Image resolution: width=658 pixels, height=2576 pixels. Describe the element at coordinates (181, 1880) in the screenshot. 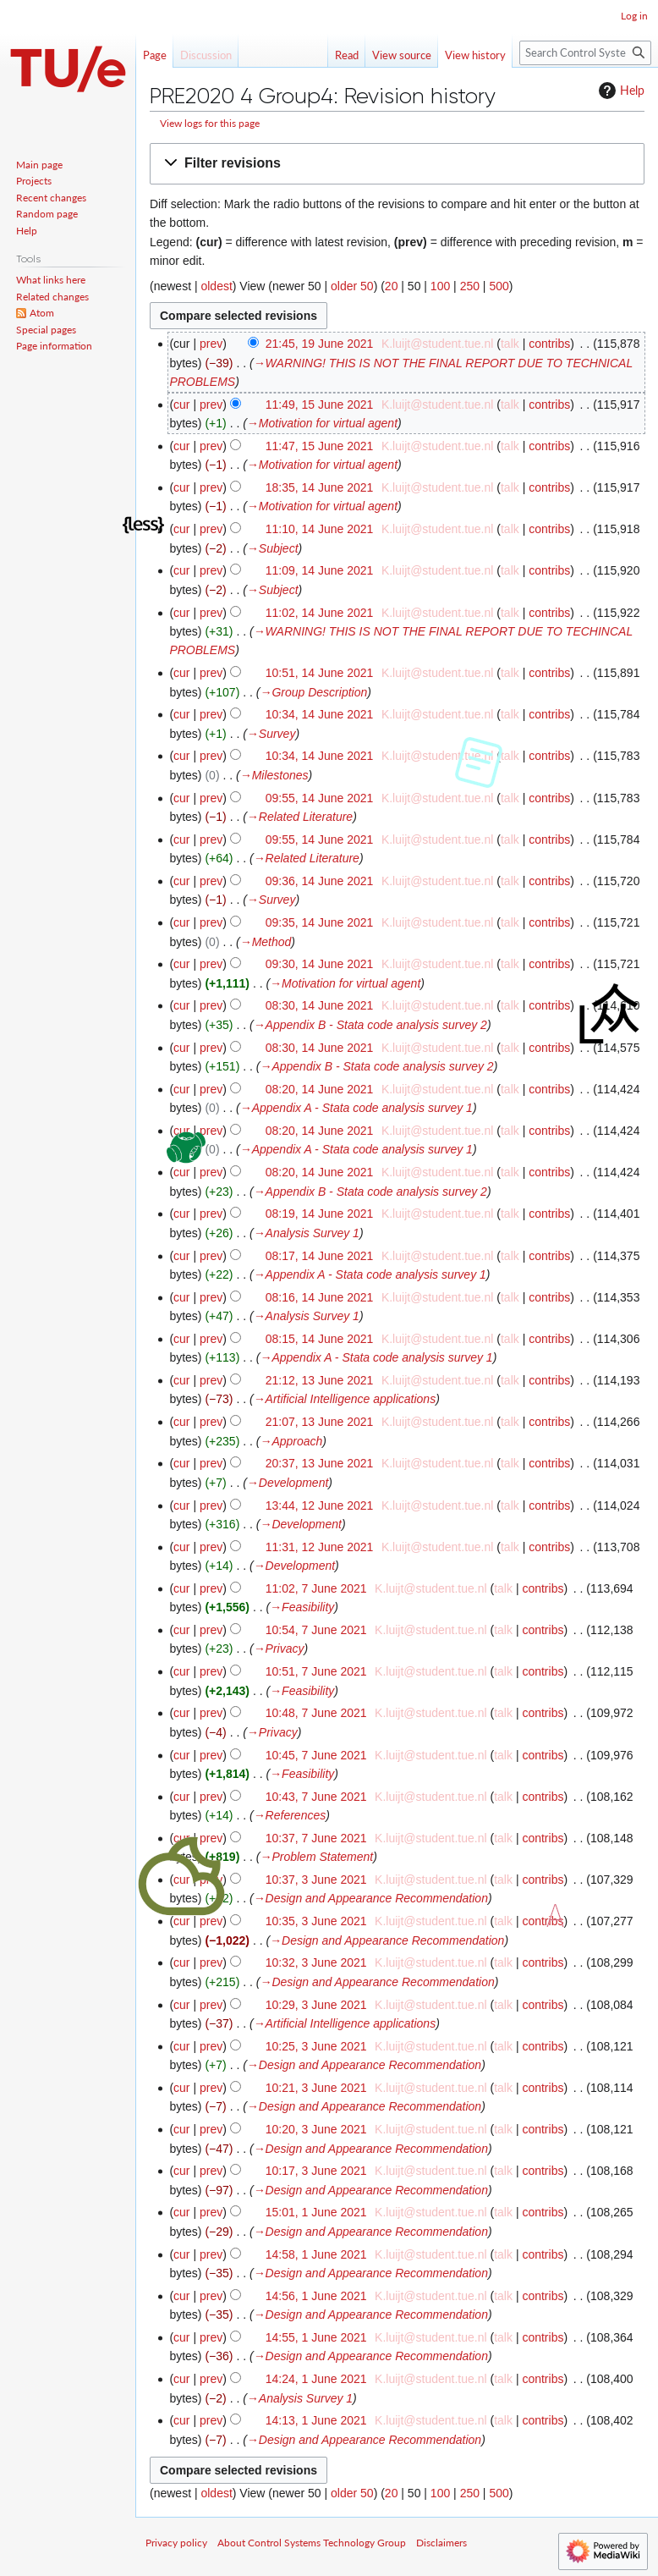

I see `indicates partly cloudy night weather conditions` at that location.